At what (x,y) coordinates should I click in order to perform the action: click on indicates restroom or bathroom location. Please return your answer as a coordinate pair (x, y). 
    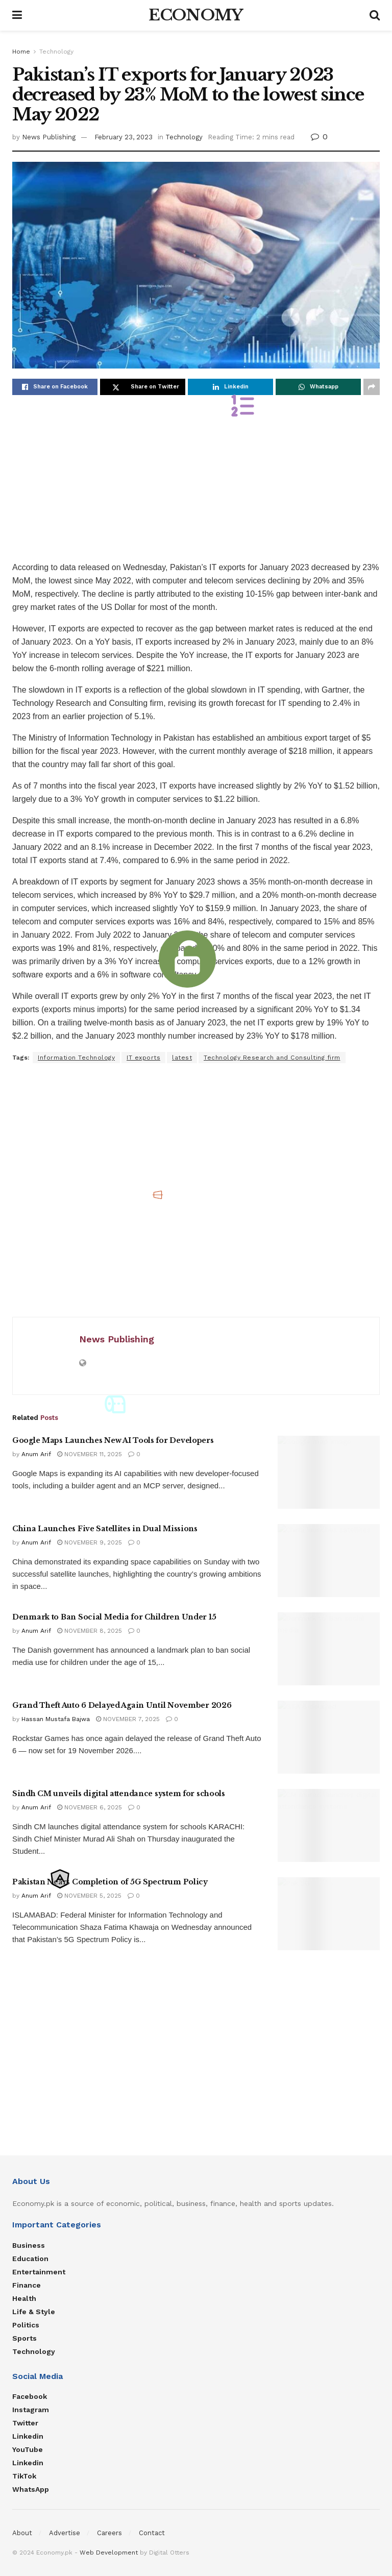
    Looking at the image, I should click on (115, 1404).